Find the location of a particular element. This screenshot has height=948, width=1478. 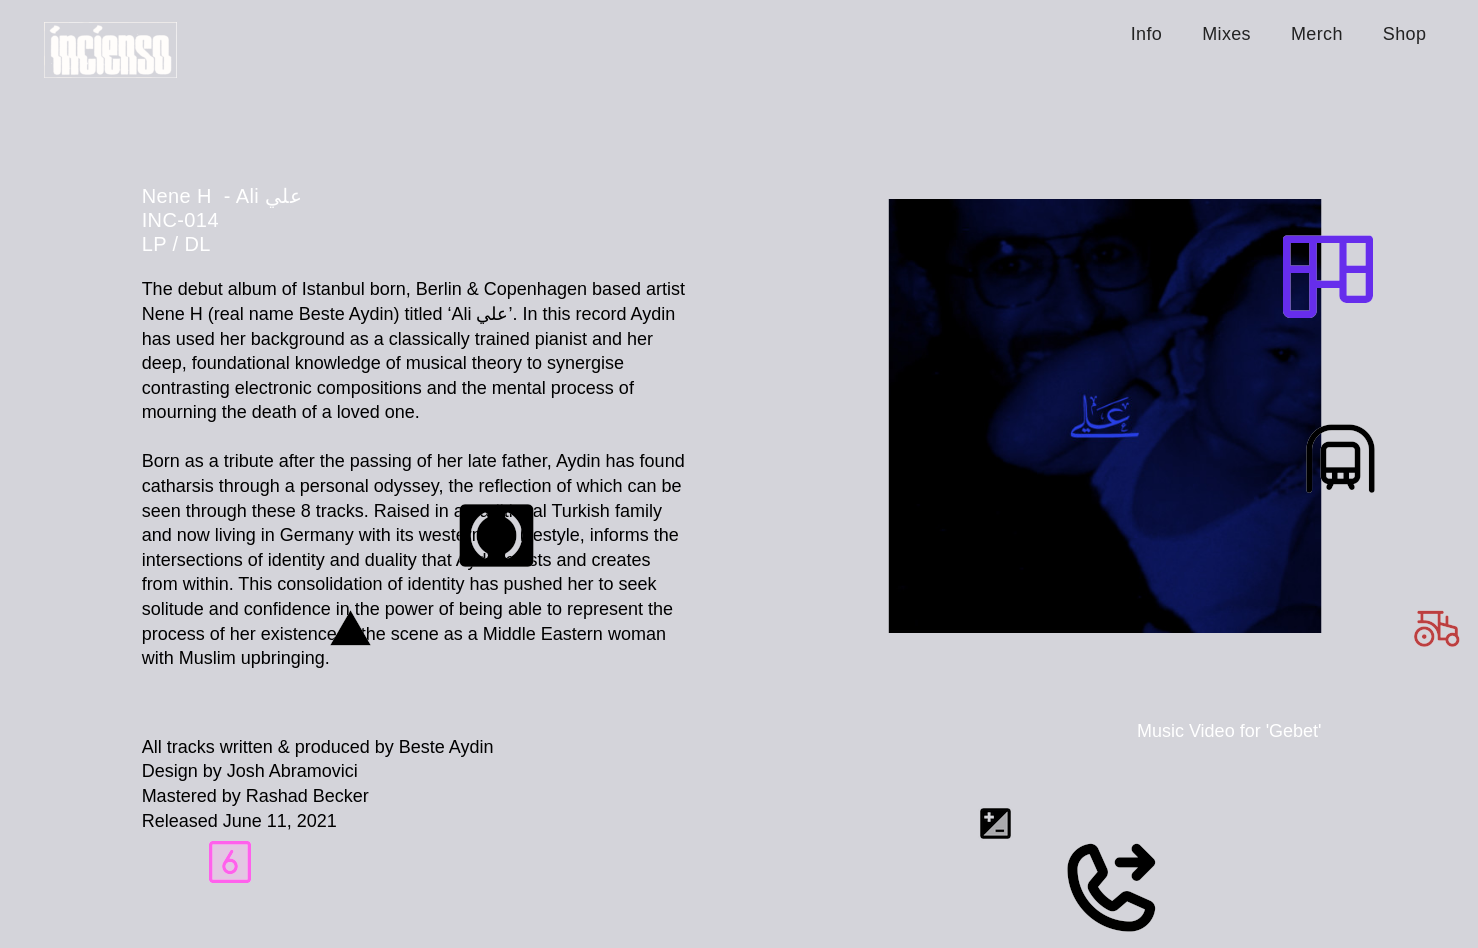

set a function breakpoint in the debugger is located at coordinates (350, 630).